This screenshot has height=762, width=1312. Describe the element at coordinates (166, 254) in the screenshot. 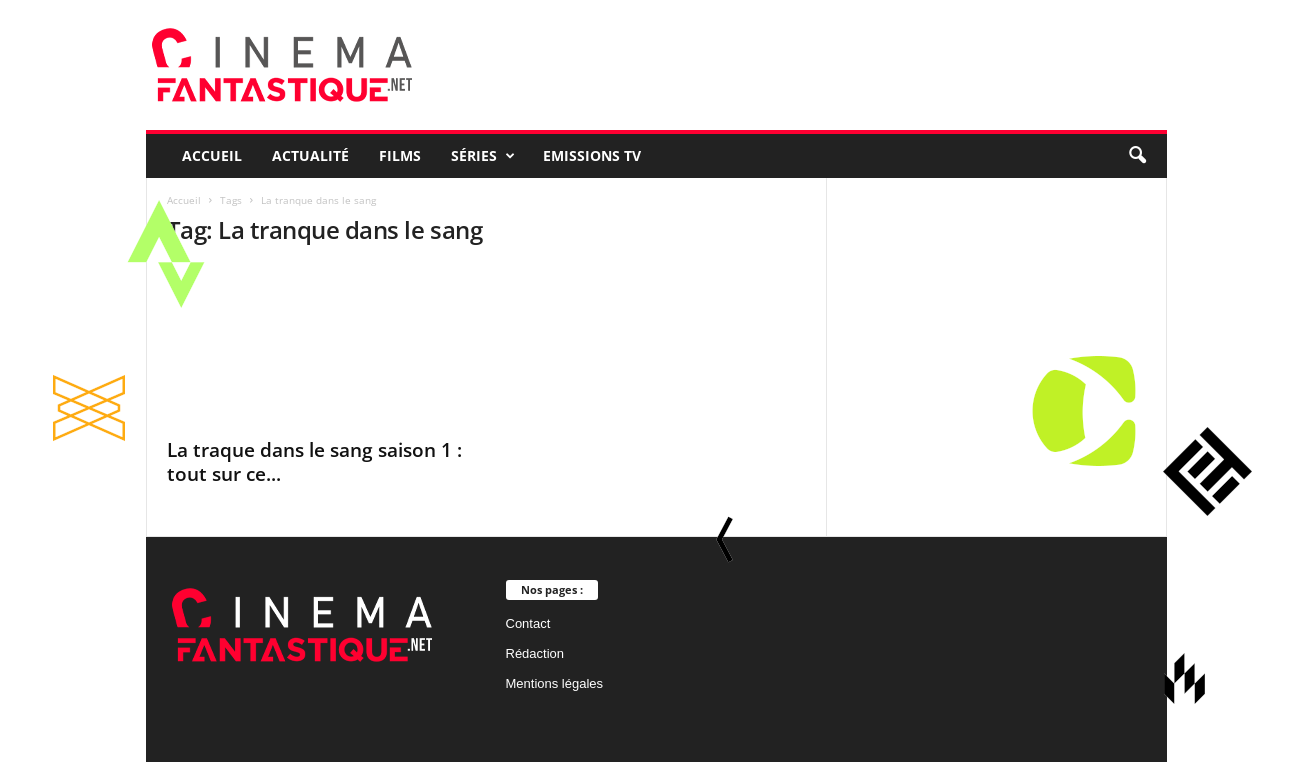

I see `open the Strava app` at that location.